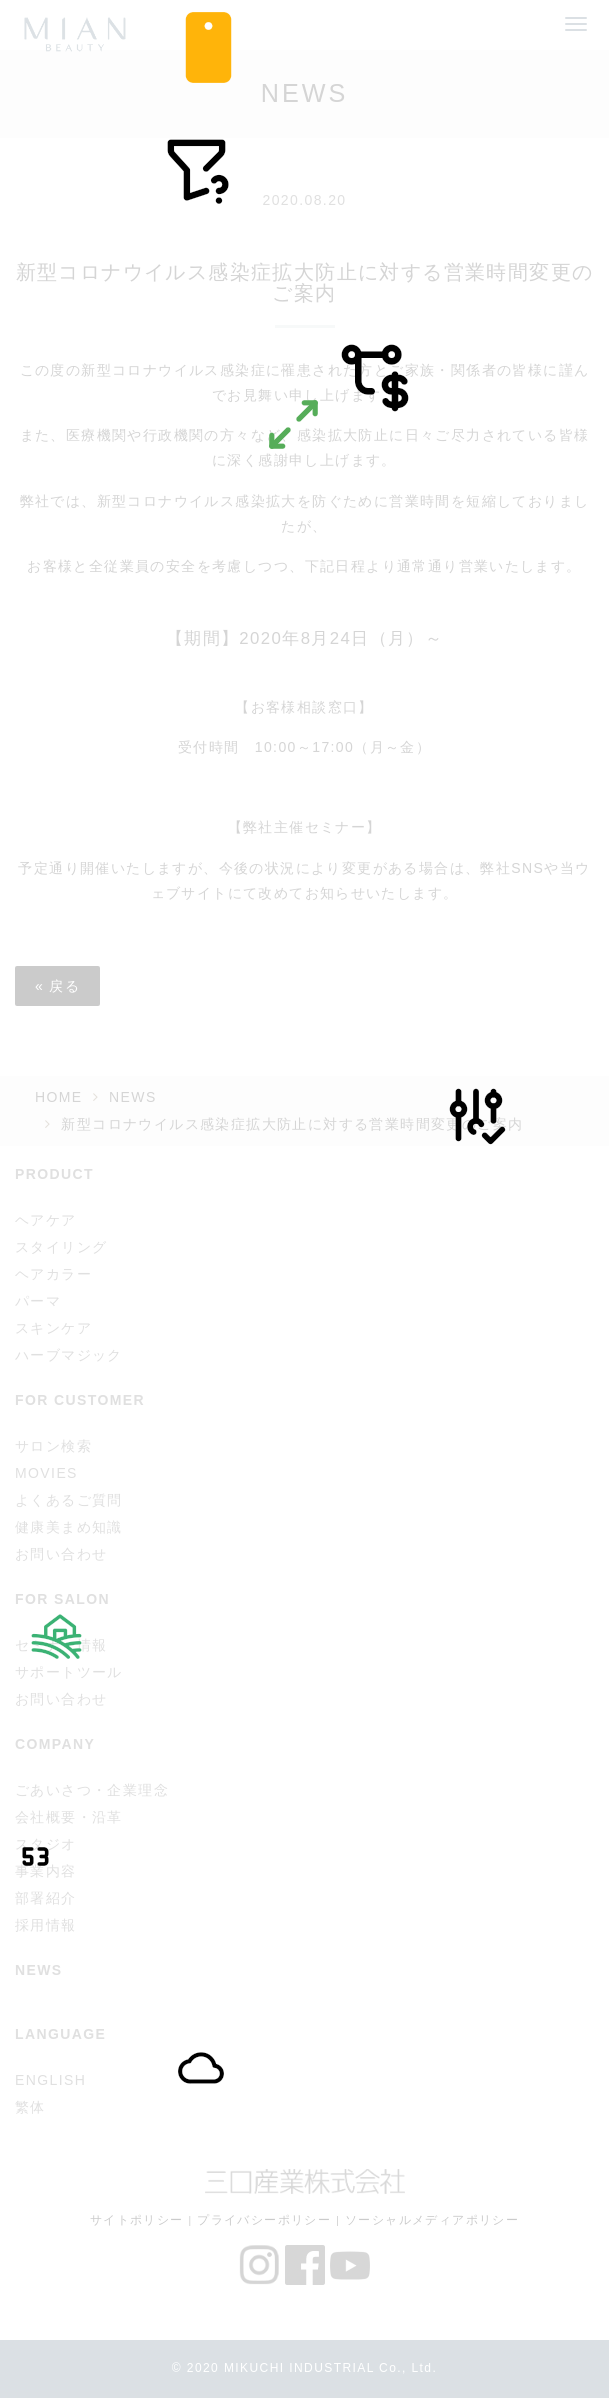  Describe the element at coordinates (56, 1637) in the screenshot. I see `access farm or agricultural features` at that location.